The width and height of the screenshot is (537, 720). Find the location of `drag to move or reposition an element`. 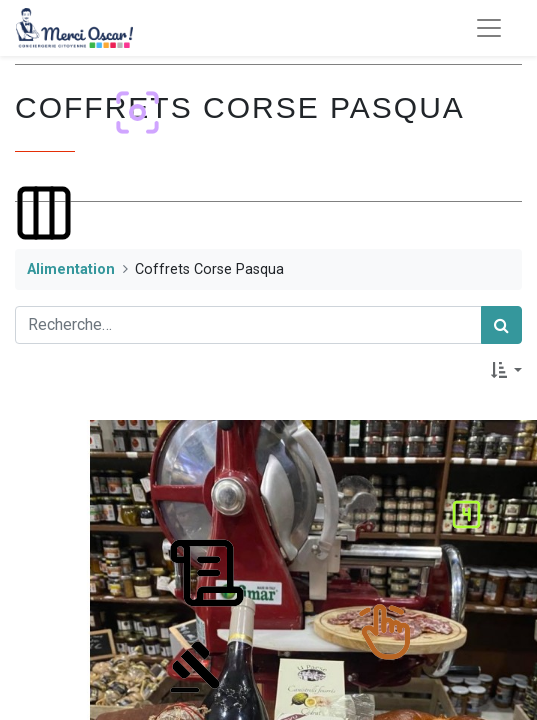

drag to move or reposition an element is located at coordinates (386, 630).